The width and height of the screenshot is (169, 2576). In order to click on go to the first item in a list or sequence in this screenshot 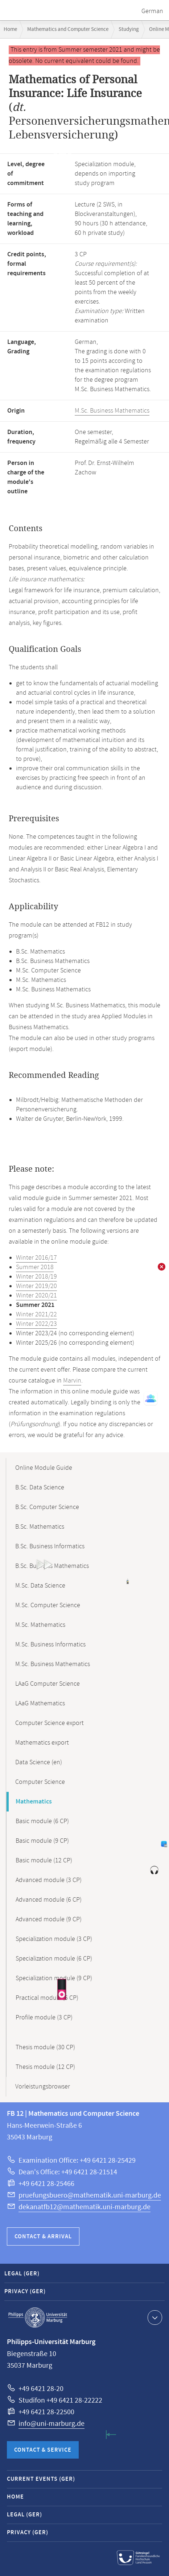, I will do `click(111, 2435)`.